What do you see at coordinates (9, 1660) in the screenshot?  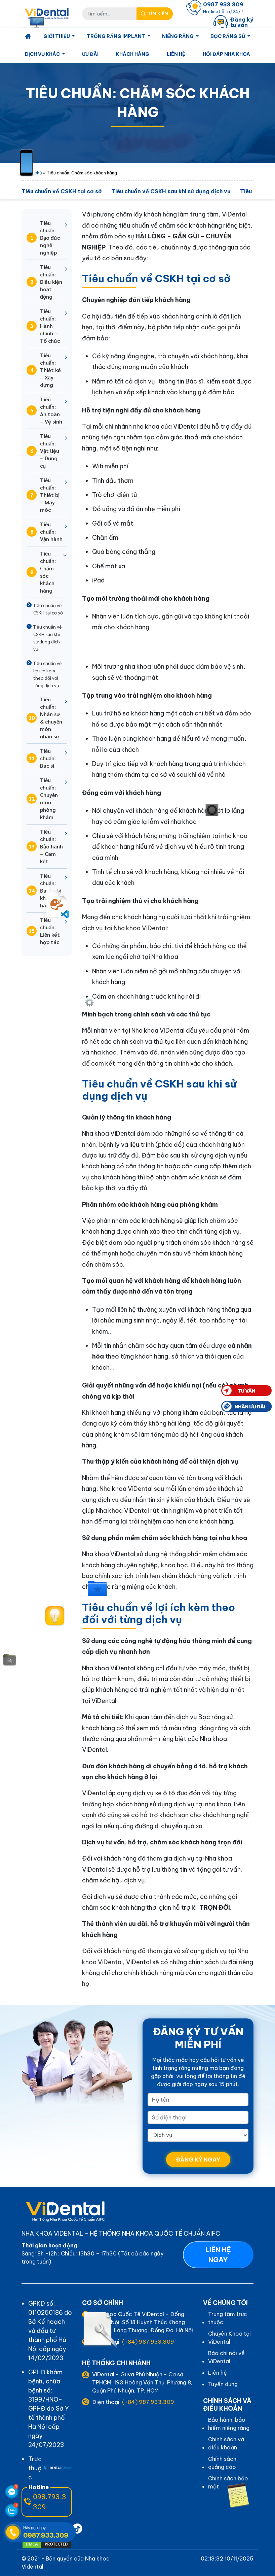 I see `open your documents folder` at bounding box center [9, 1660].